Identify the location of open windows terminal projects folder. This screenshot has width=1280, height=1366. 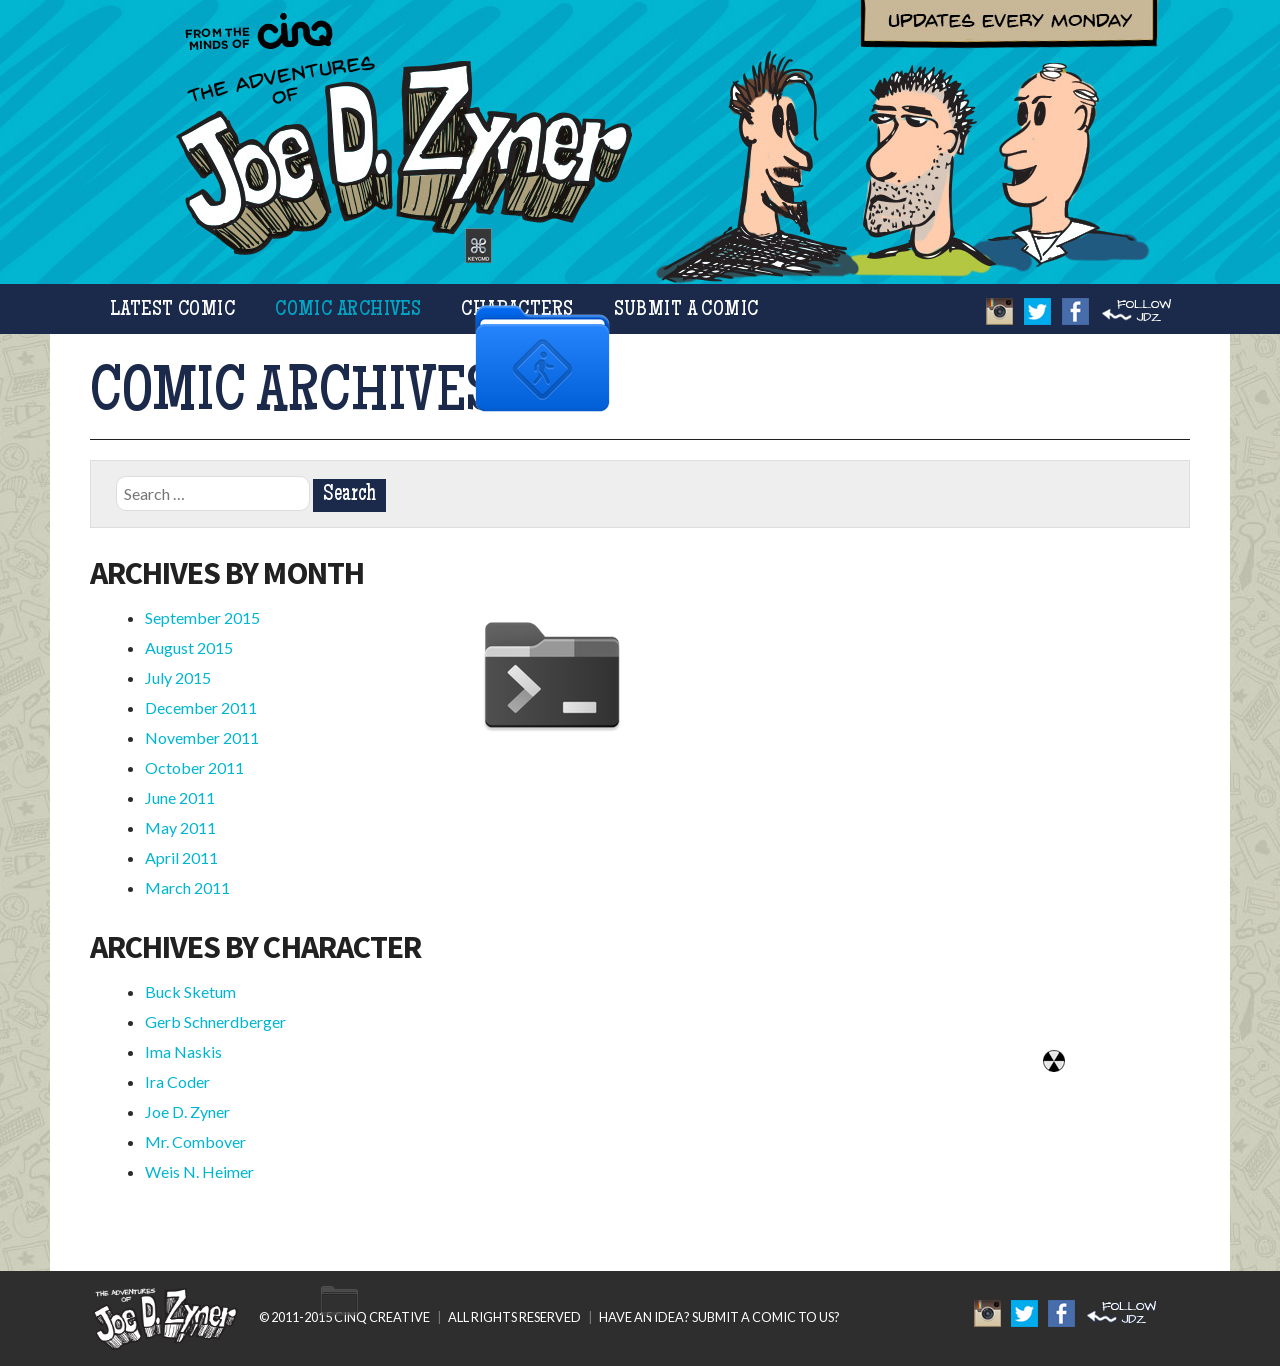
(551, 678).